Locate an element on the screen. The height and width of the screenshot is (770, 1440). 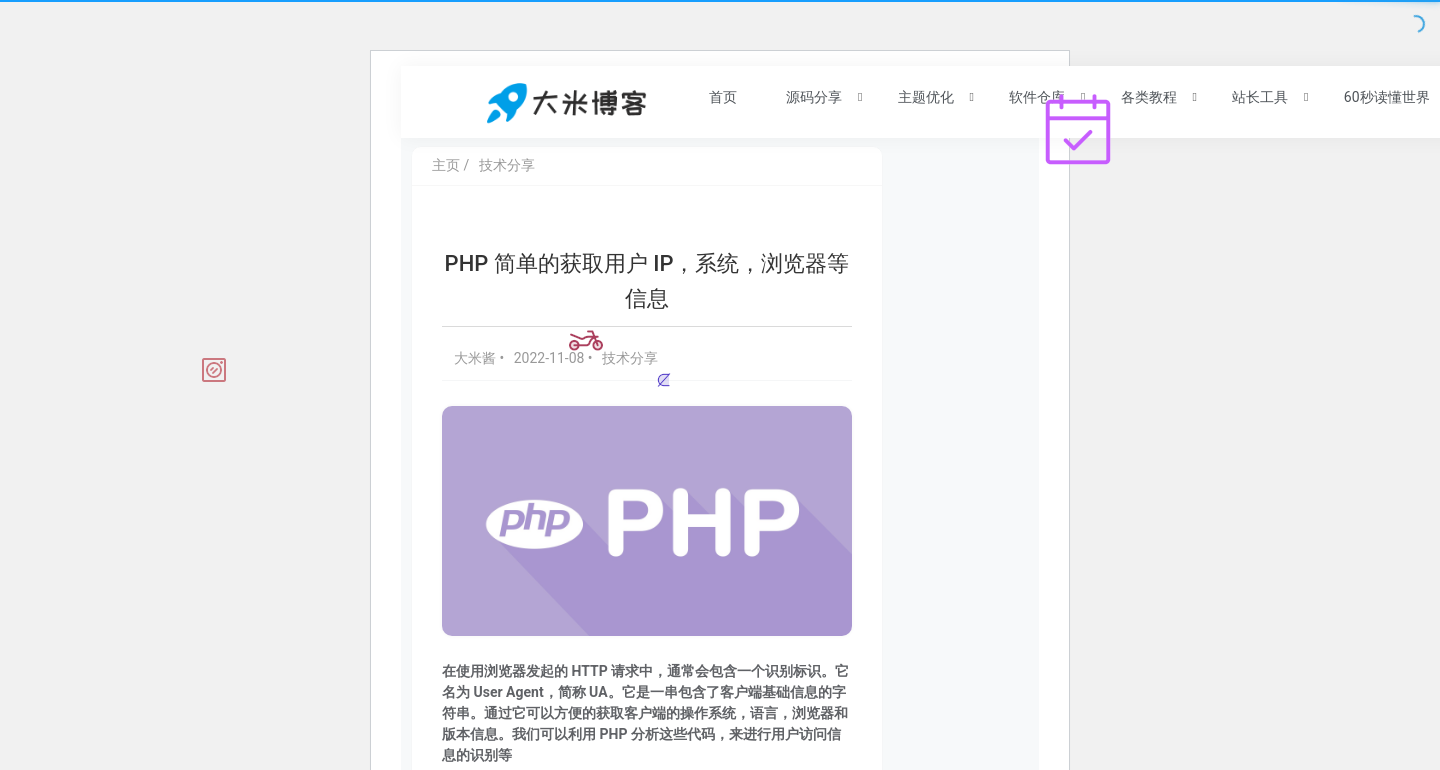
access laundry or washing machine controls is located at coordinates (214, 370).